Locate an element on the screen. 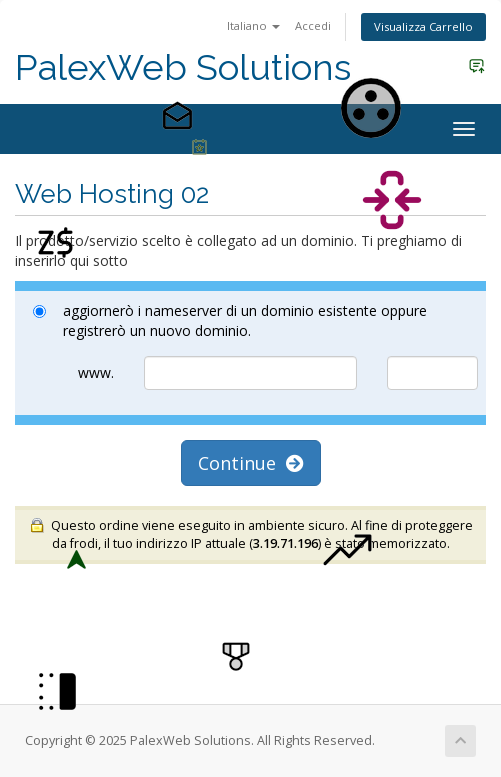 The image size is (501, 777). start navigation or get directions is located at coordinates (76, 560).